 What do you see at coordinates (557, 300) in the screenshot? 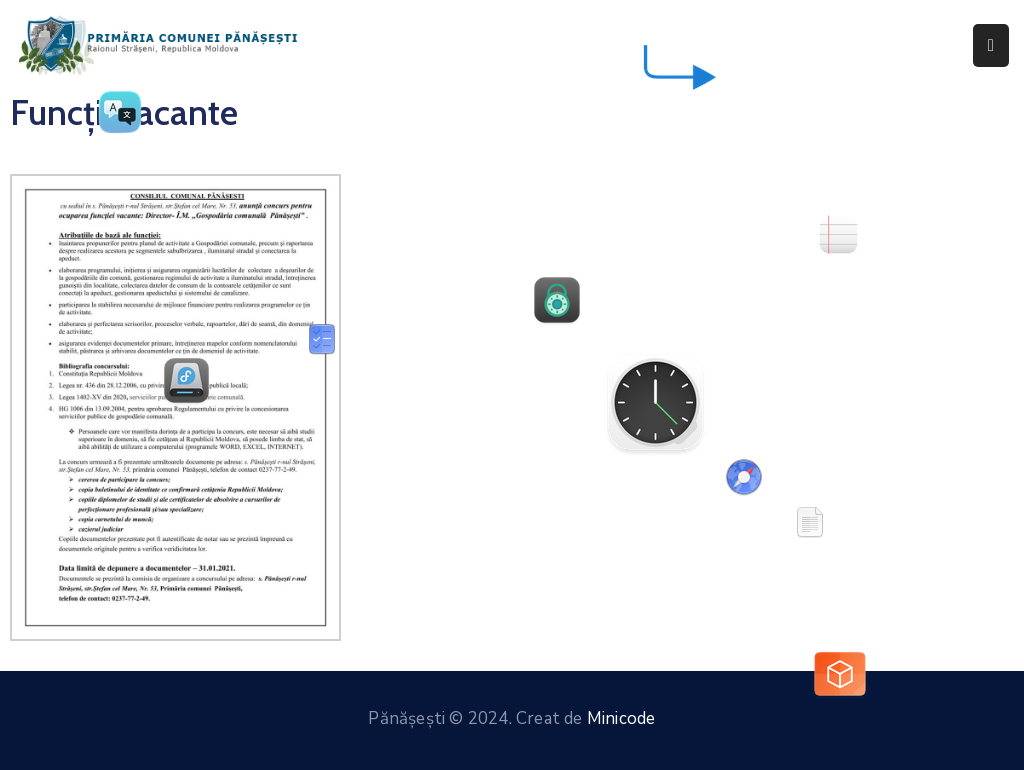
I see `open keysmith authenticator app` at bounding box center [557, 300].